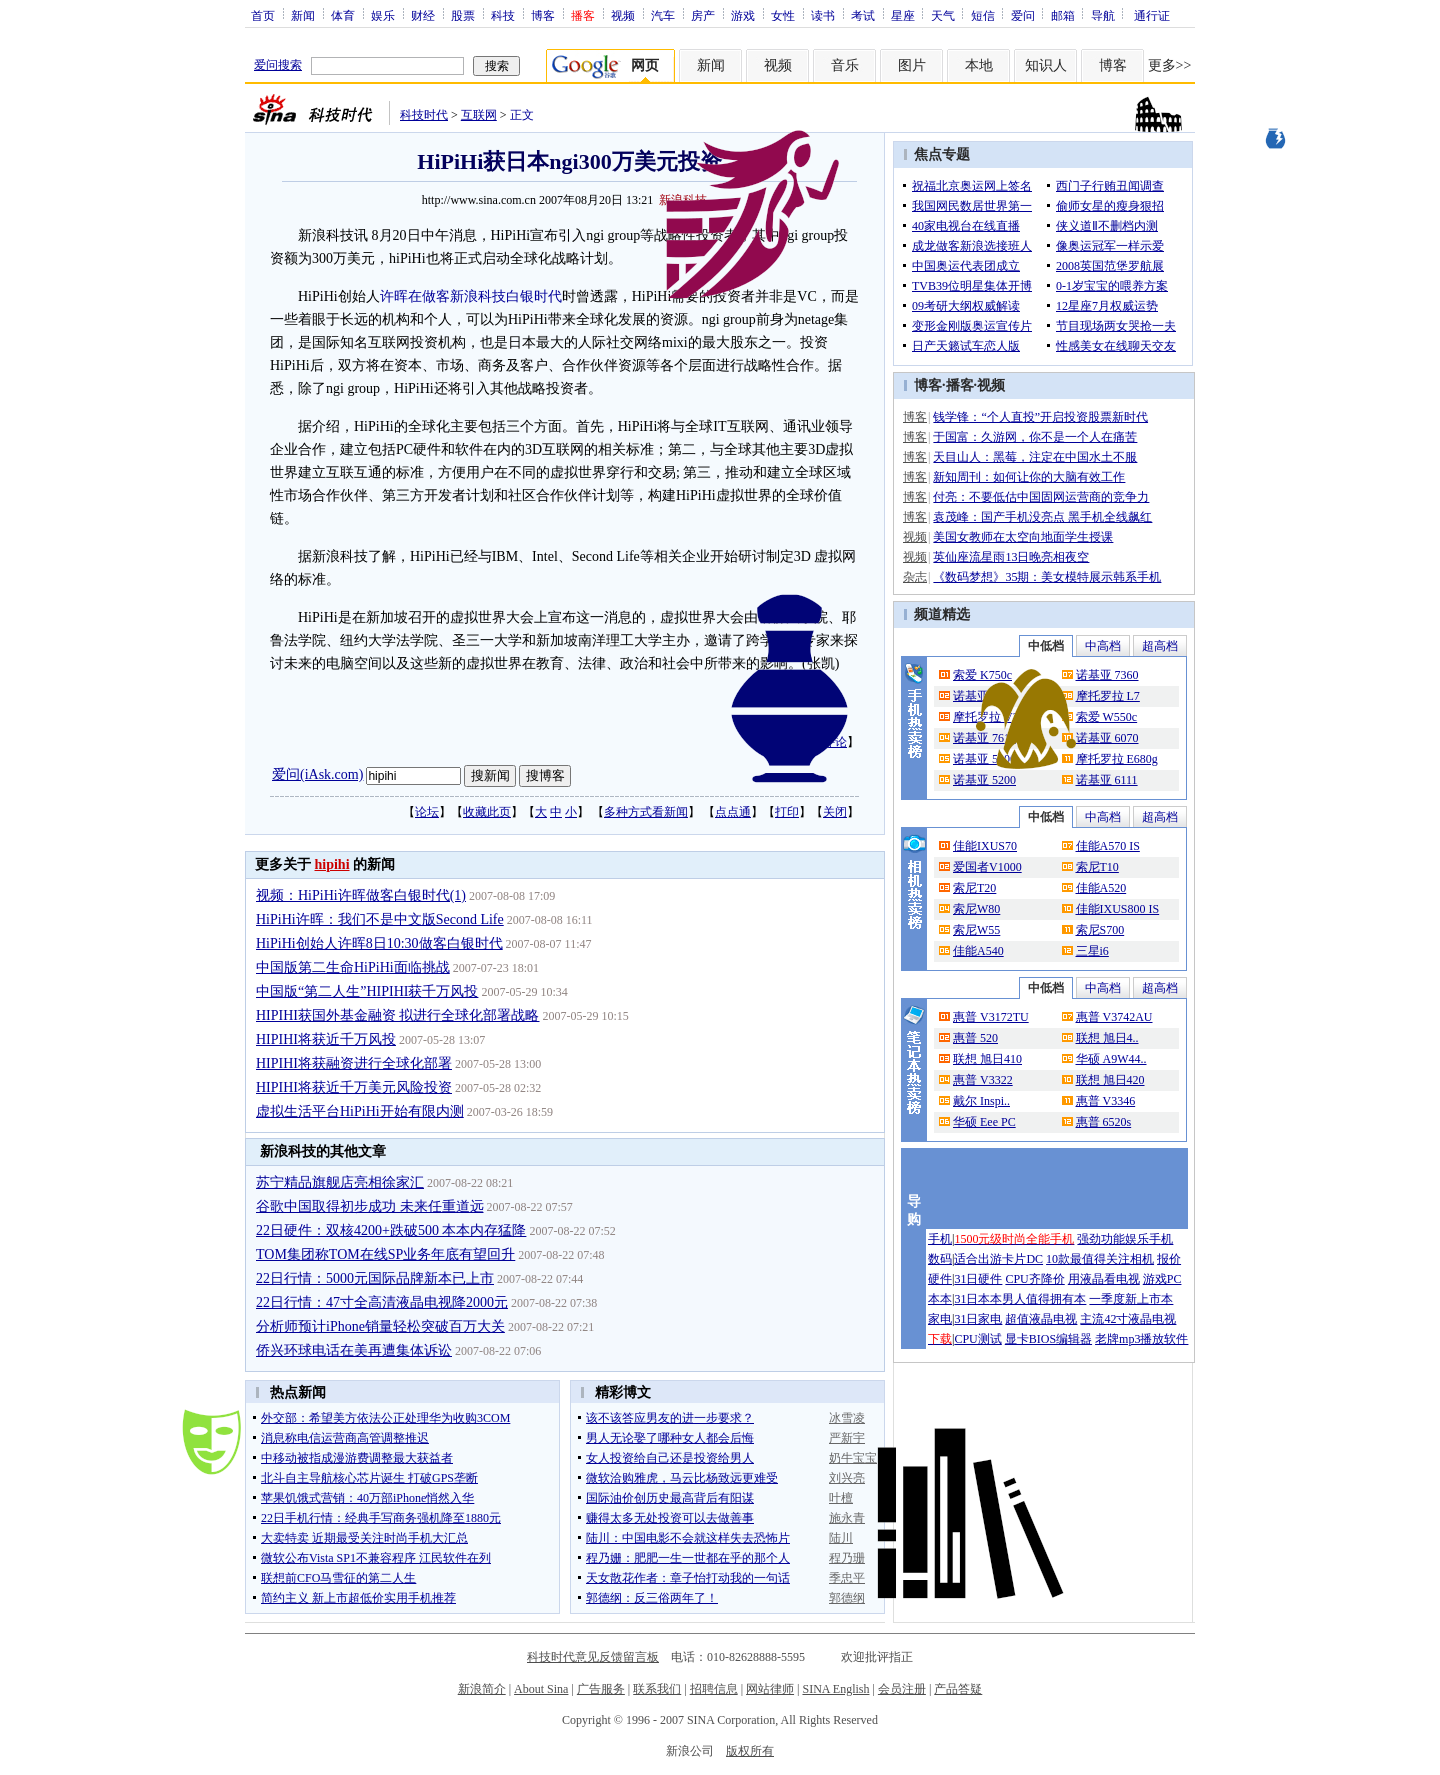 The image size is (1440, 1775). What do you see at coordinates (969, 1507) in the screenshot?
I see `access your library or book collection` at bounding box center [969, 1507].